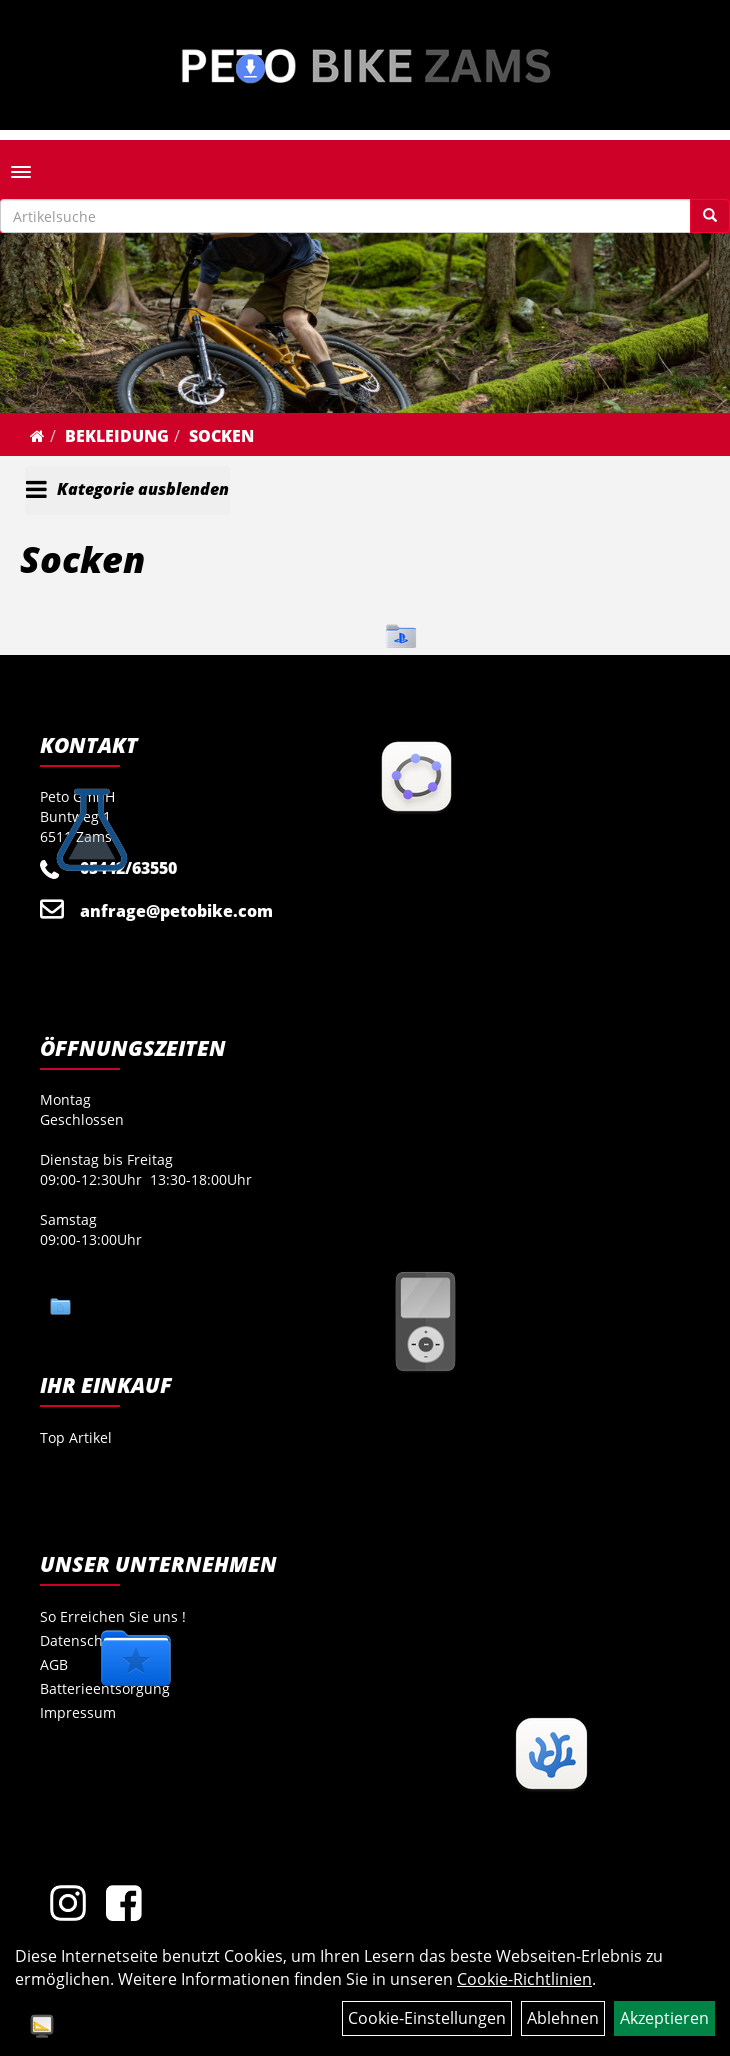 This screenshot has height=2056, width=730. Describe the element at coordinates (416, 776) in the screenshot. I see `open geogebra mathematics application` at that location.